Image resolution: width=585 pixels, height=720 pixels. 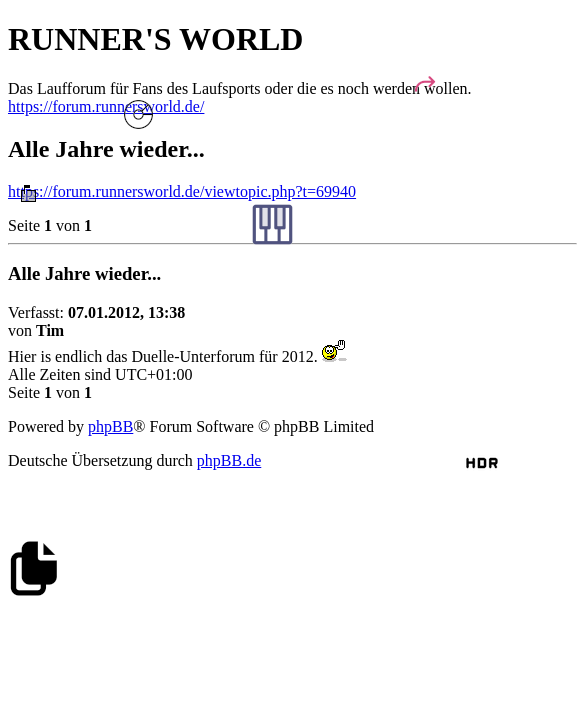 What do you see at coordinates (138, 114) in the screenshot?
I see `play or access media disc content` at bounding box center [138, 114].